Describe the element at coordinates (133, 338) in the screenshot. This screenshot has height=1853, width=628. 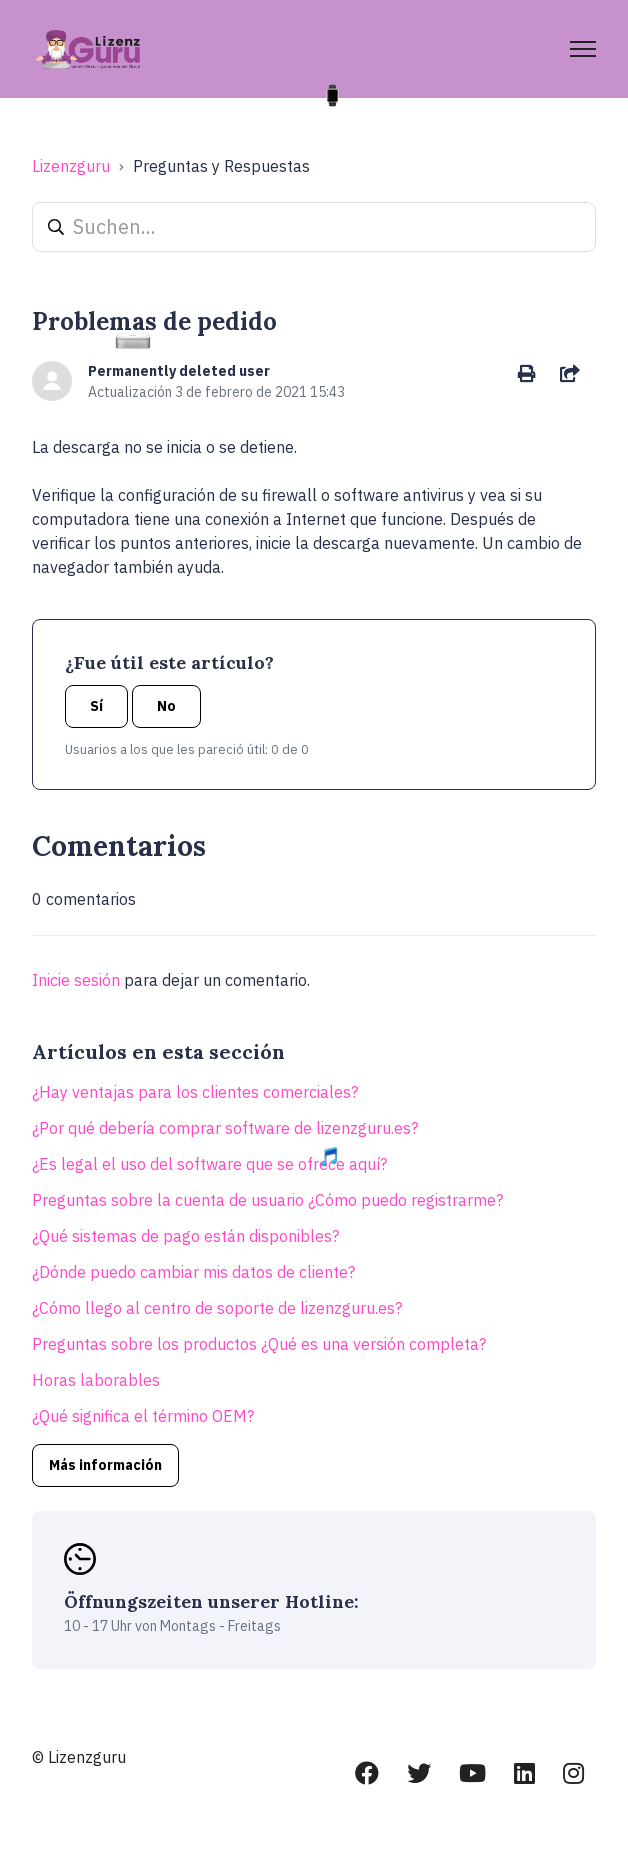
I see `represents a mac mini device in system settings` at that location.